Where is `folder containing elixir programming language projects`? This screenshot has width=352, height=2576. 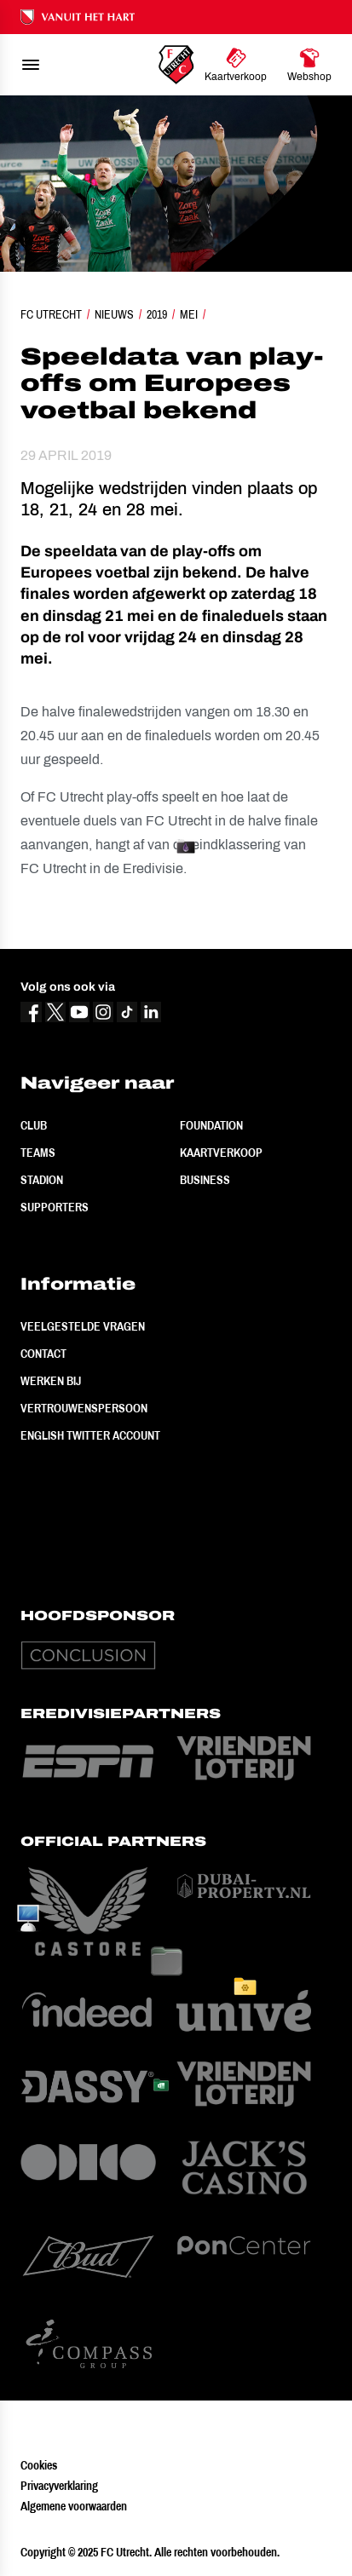
folder containing elixir programming language projects is located at coordinates (186, 847).